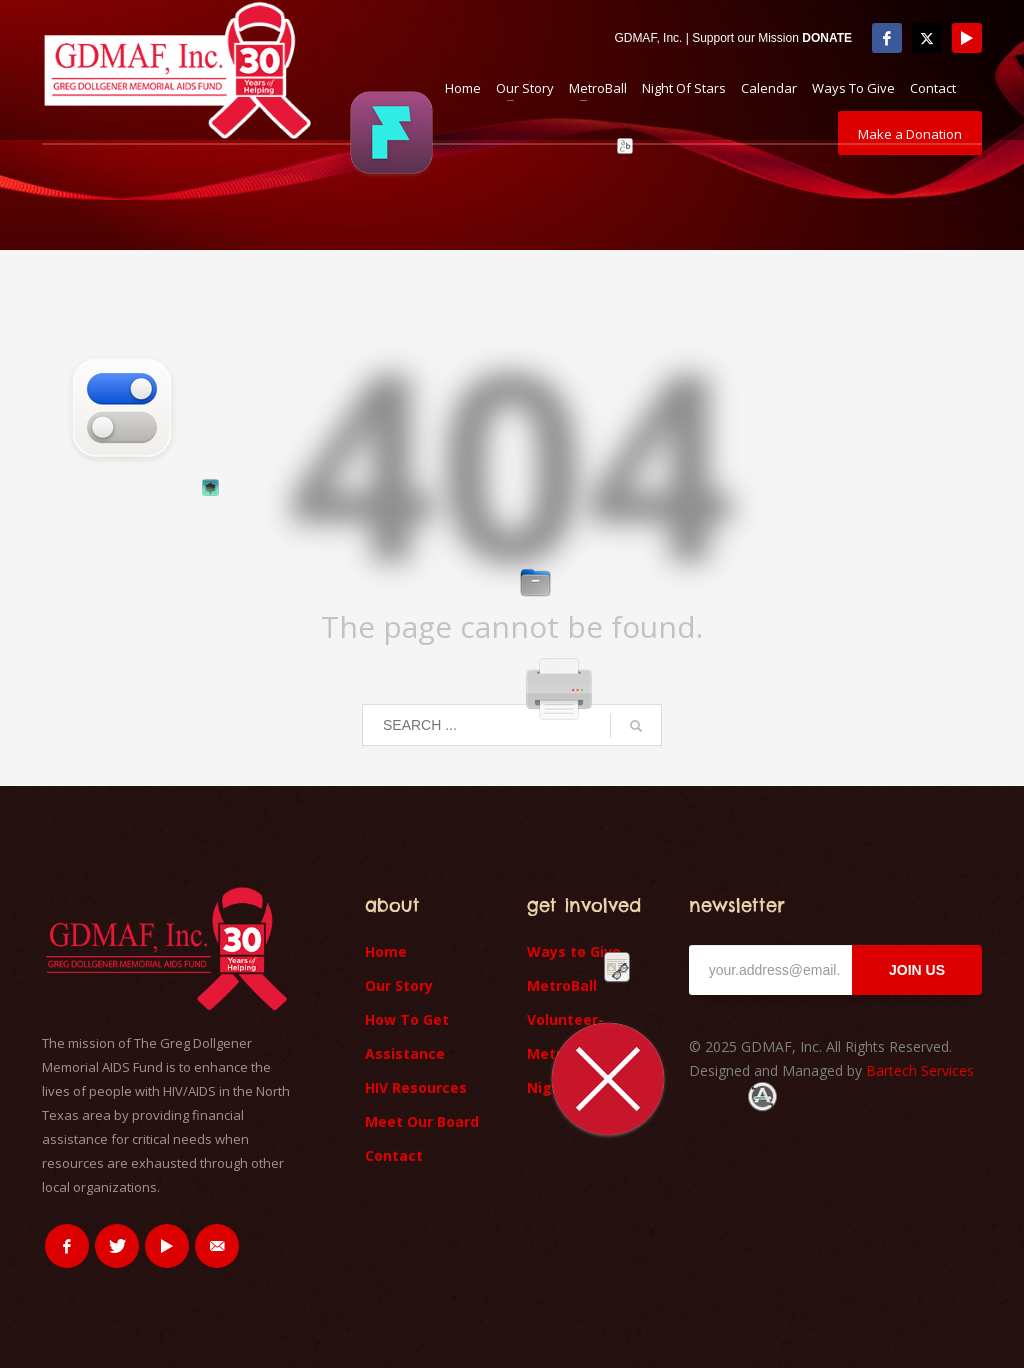  What do you see at coordinates (559, 689) in the screenshot?
I see `access printer settings and options` at bounding box center [559, 689].